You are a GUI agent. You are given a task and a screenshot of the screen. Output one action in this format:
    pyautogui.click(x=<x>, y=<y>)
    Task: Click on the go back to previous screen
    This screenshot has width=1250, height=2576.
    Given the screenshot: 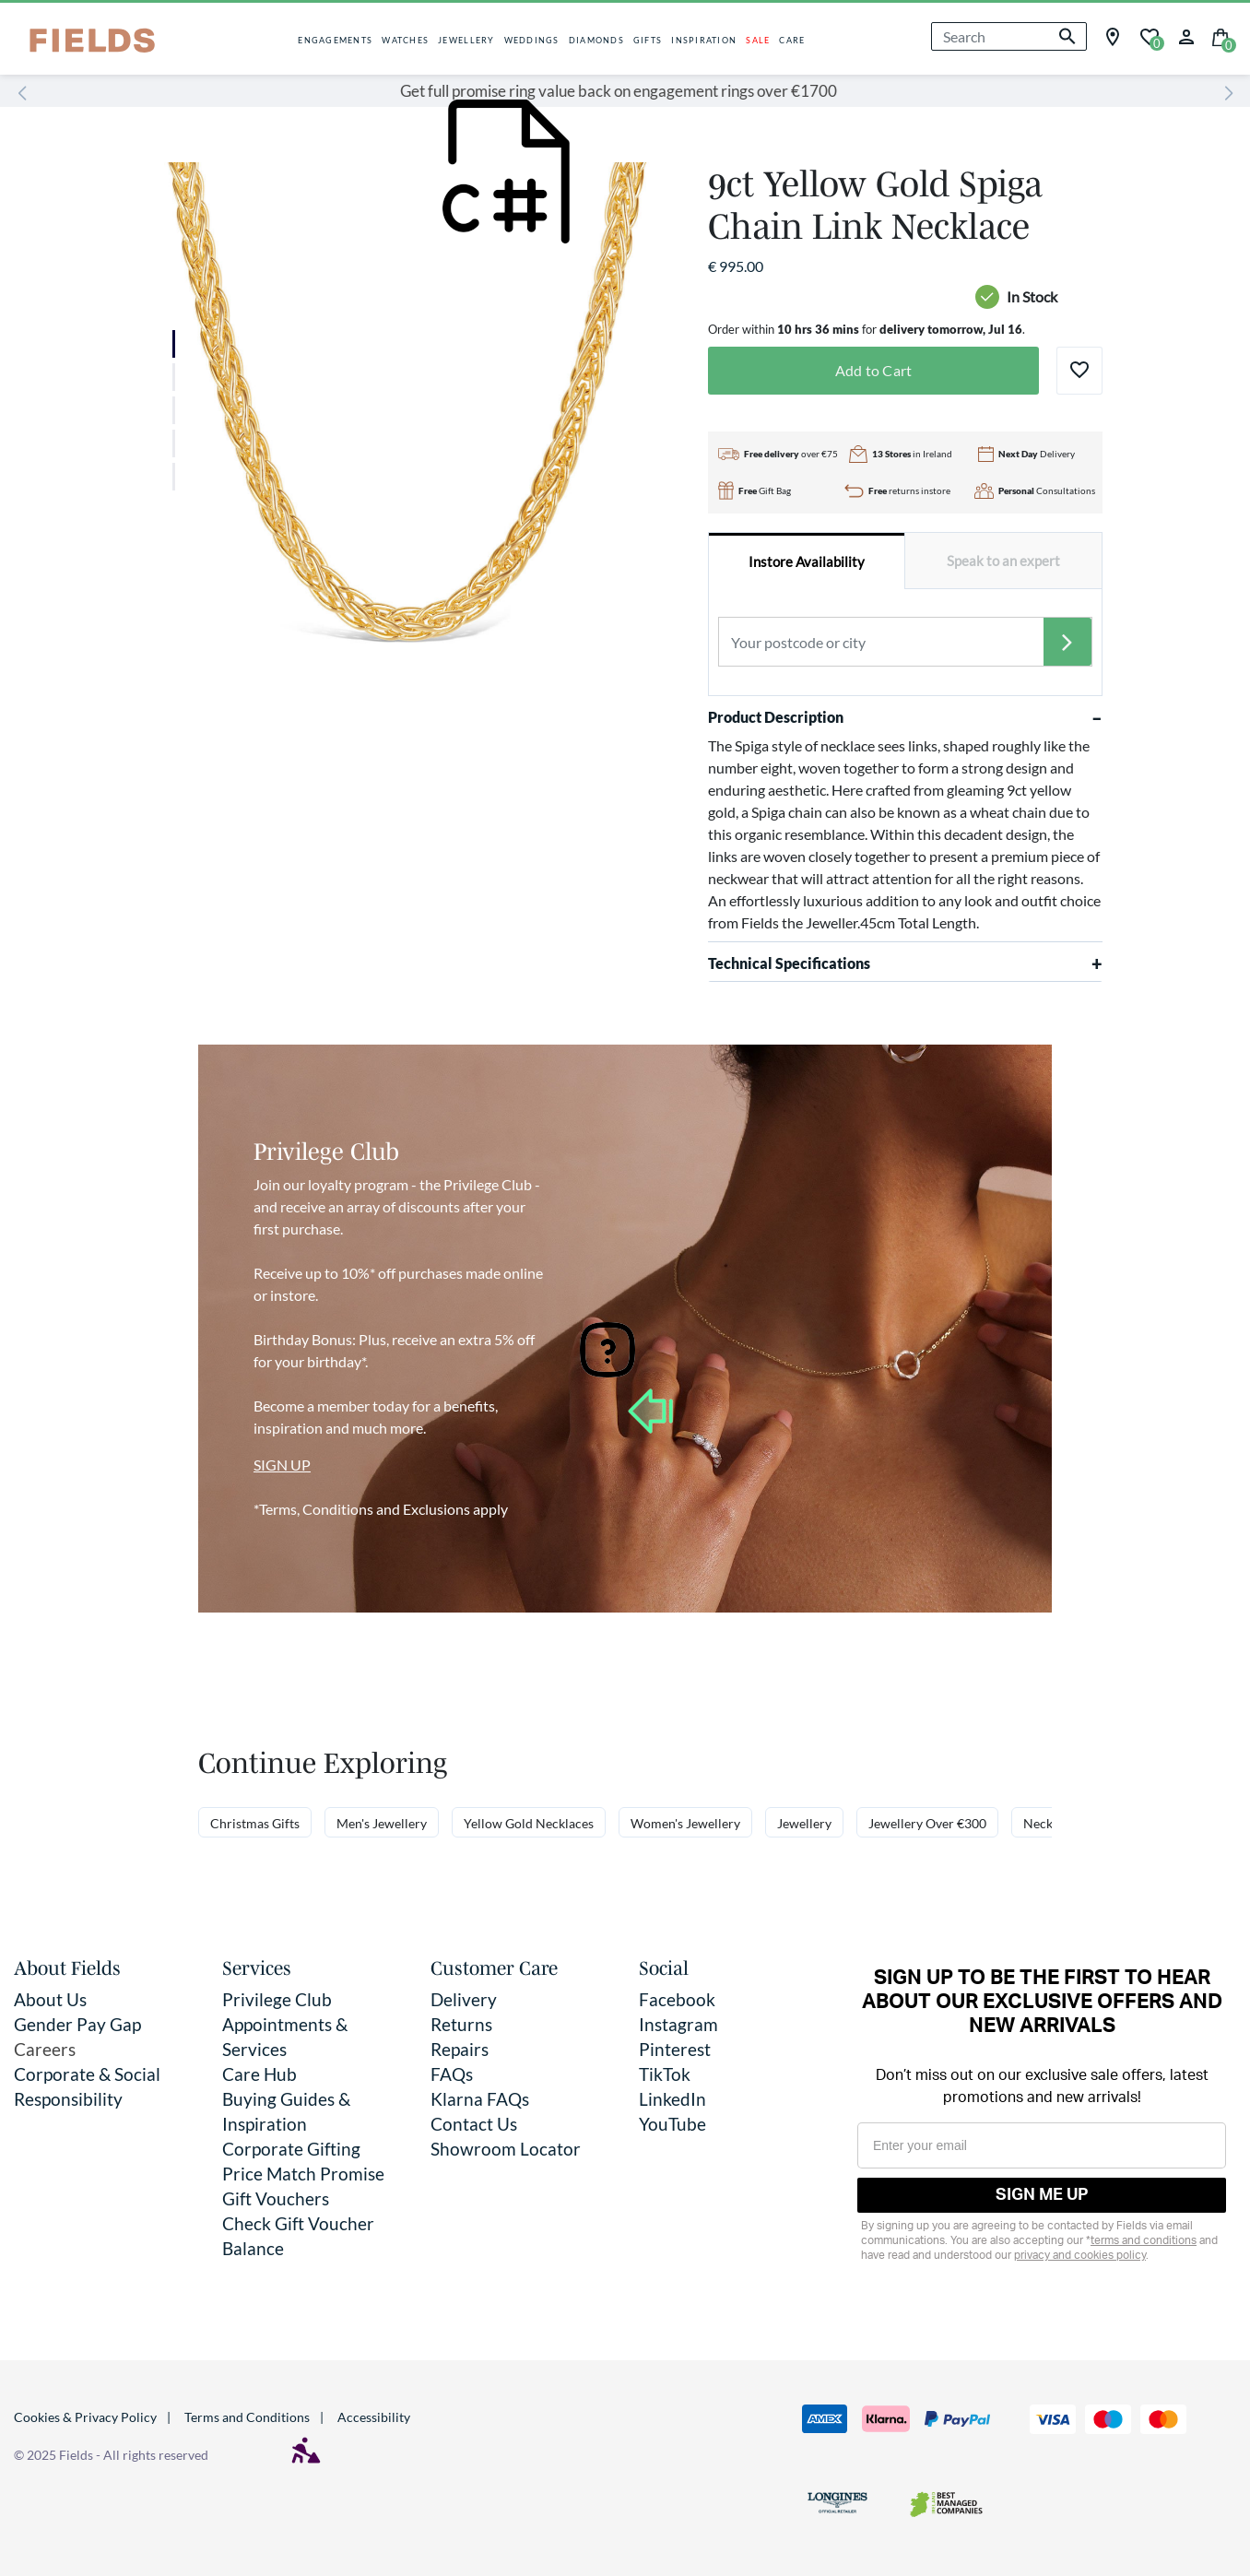 What is the action you would take?
    pyautogui.click(x=652, y=1411)
    